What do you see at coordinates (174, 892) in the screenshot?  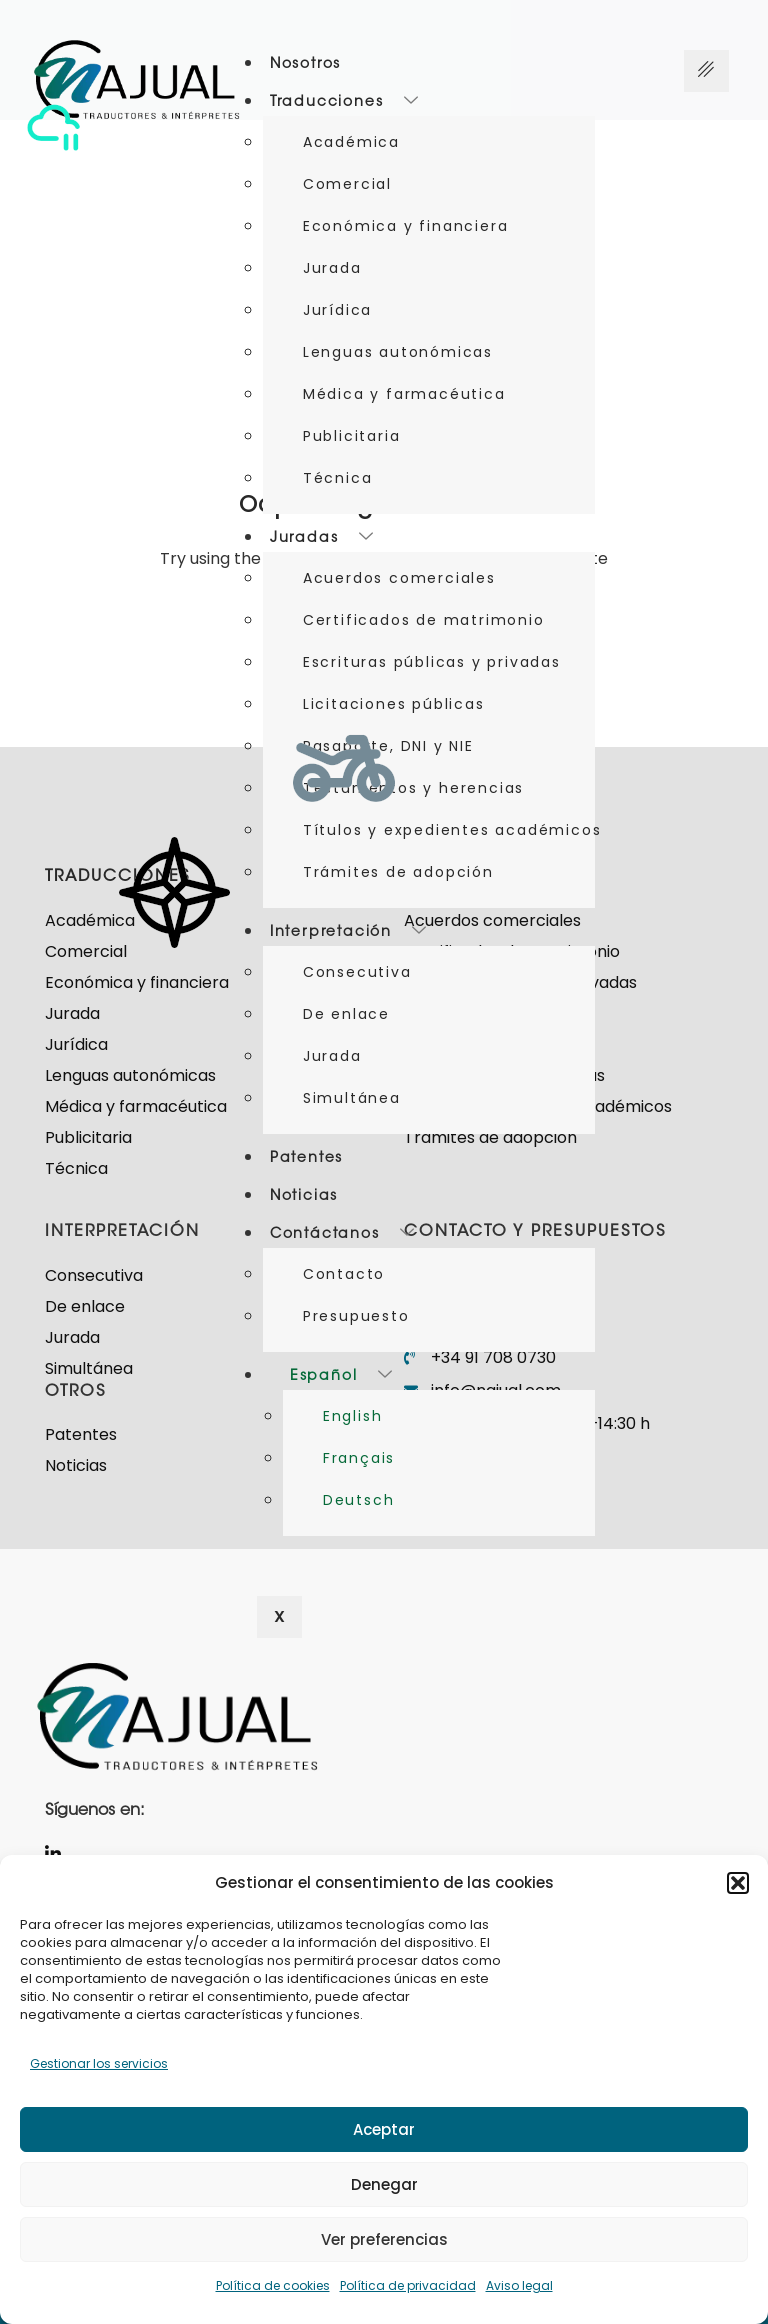 I see `access navigation or directional tools` at bounding box center [174, 892].